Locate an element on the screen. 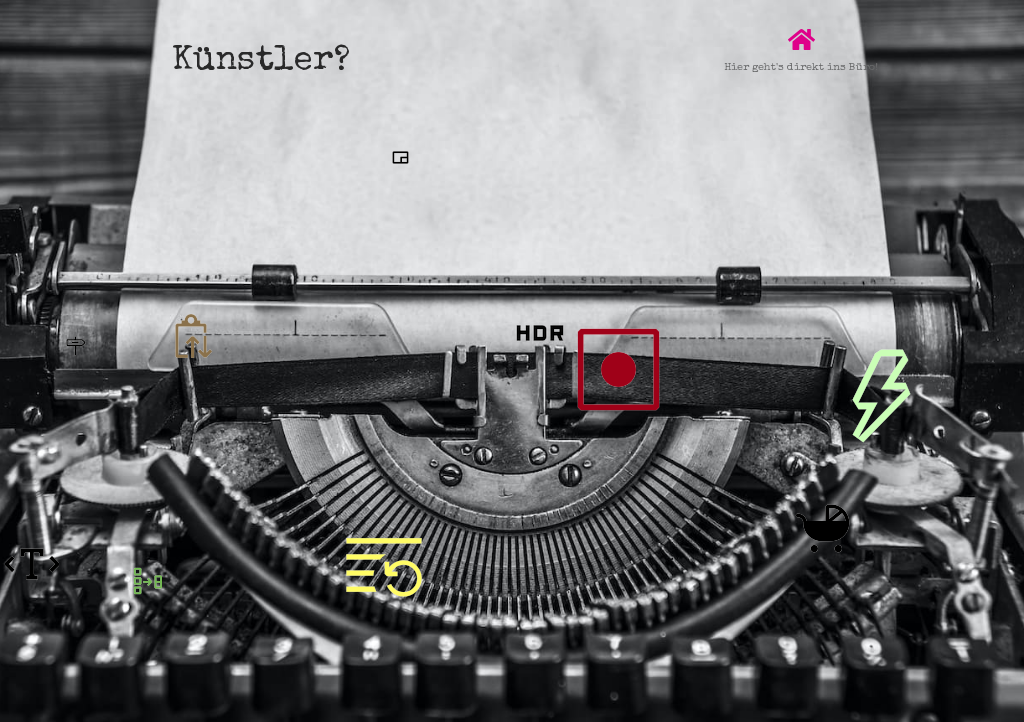 The height and width of the screenshot is (722, 1024). enable picture-in-picture mode is located at coordinates (400, 157).